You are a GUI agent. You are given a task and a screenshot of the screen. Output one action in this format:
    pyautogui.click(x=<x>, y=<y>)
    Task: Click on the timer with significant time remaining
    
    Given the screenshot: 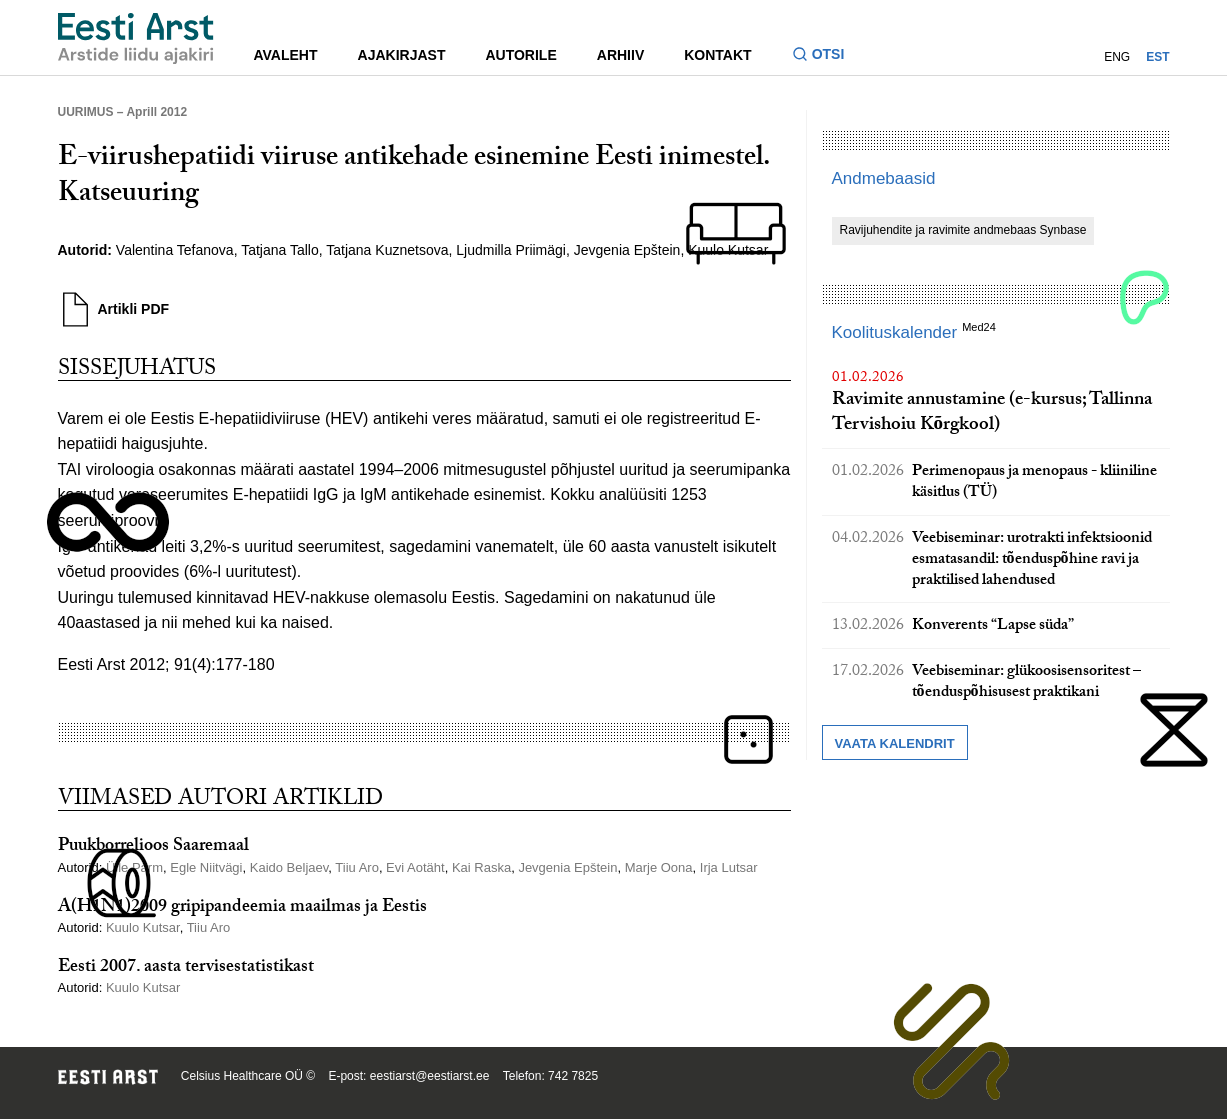 What is the action you would take?
    pyautogui.click(x=1174, y=730)
    